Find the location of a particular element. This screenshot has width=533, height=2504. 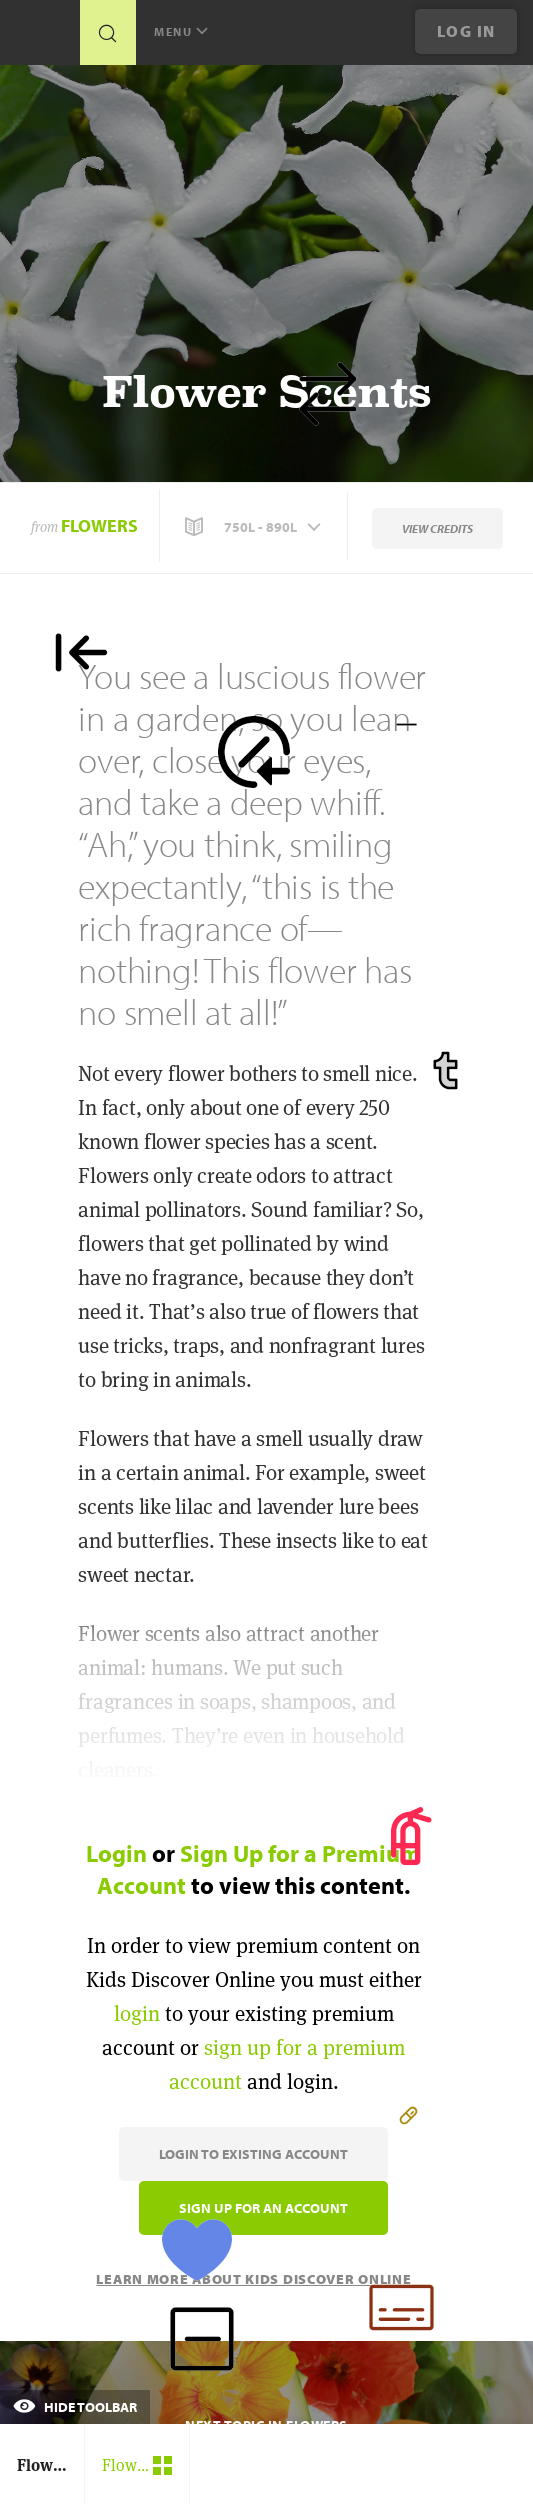

switch between two views or modes is located at coordinates (328, 394).